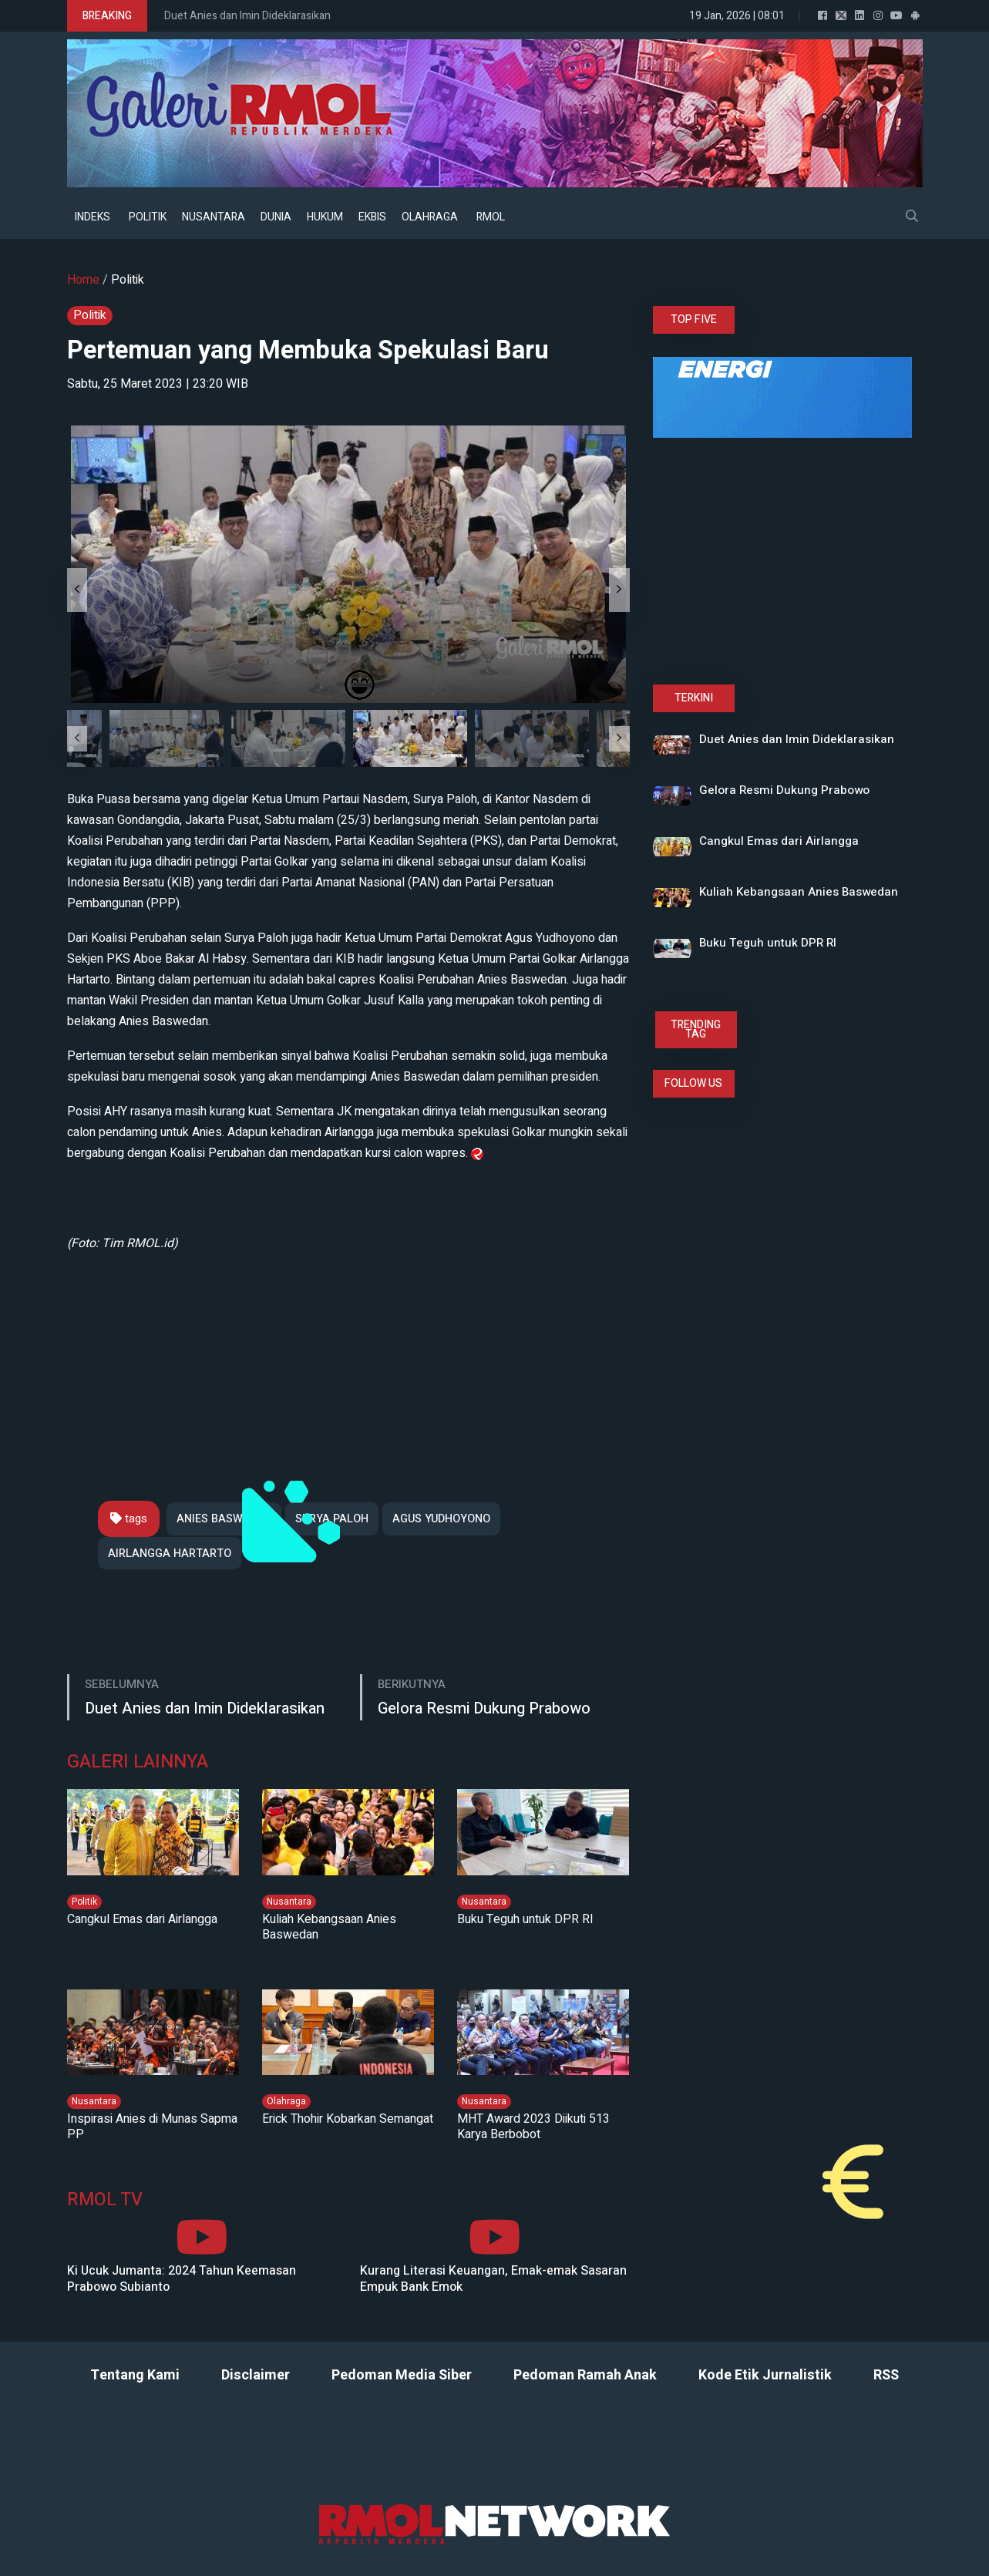 This screenshot has height=2576, width=989. What do you see at coordinates (359, 684) in the screenshot?
I see `add a laughing emoji reaction` at bounding box center [359, 684].